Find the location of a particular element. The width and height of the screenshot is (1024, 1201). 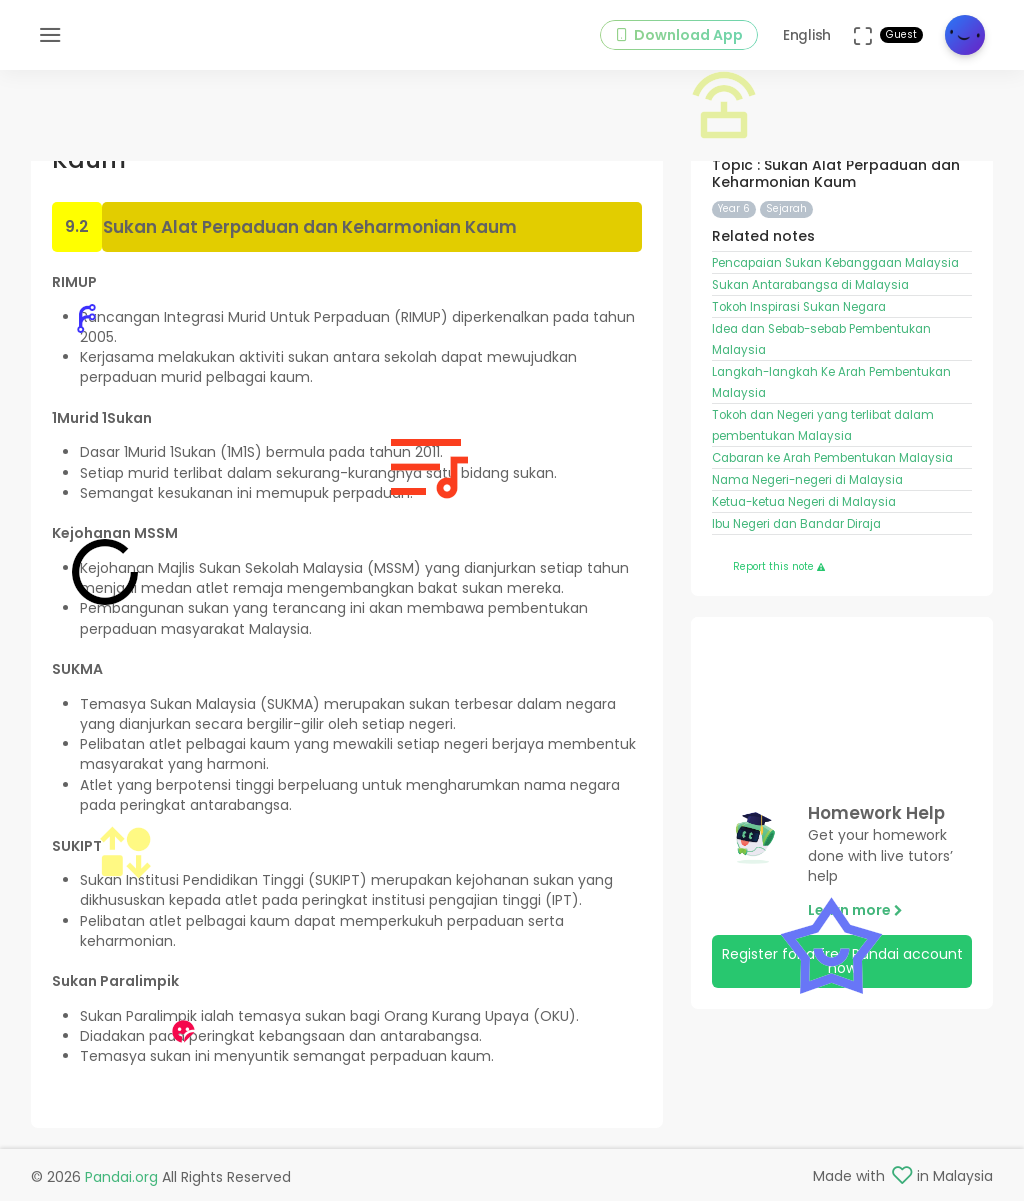

open forgejo git repository is located at coordinates (86, 318).